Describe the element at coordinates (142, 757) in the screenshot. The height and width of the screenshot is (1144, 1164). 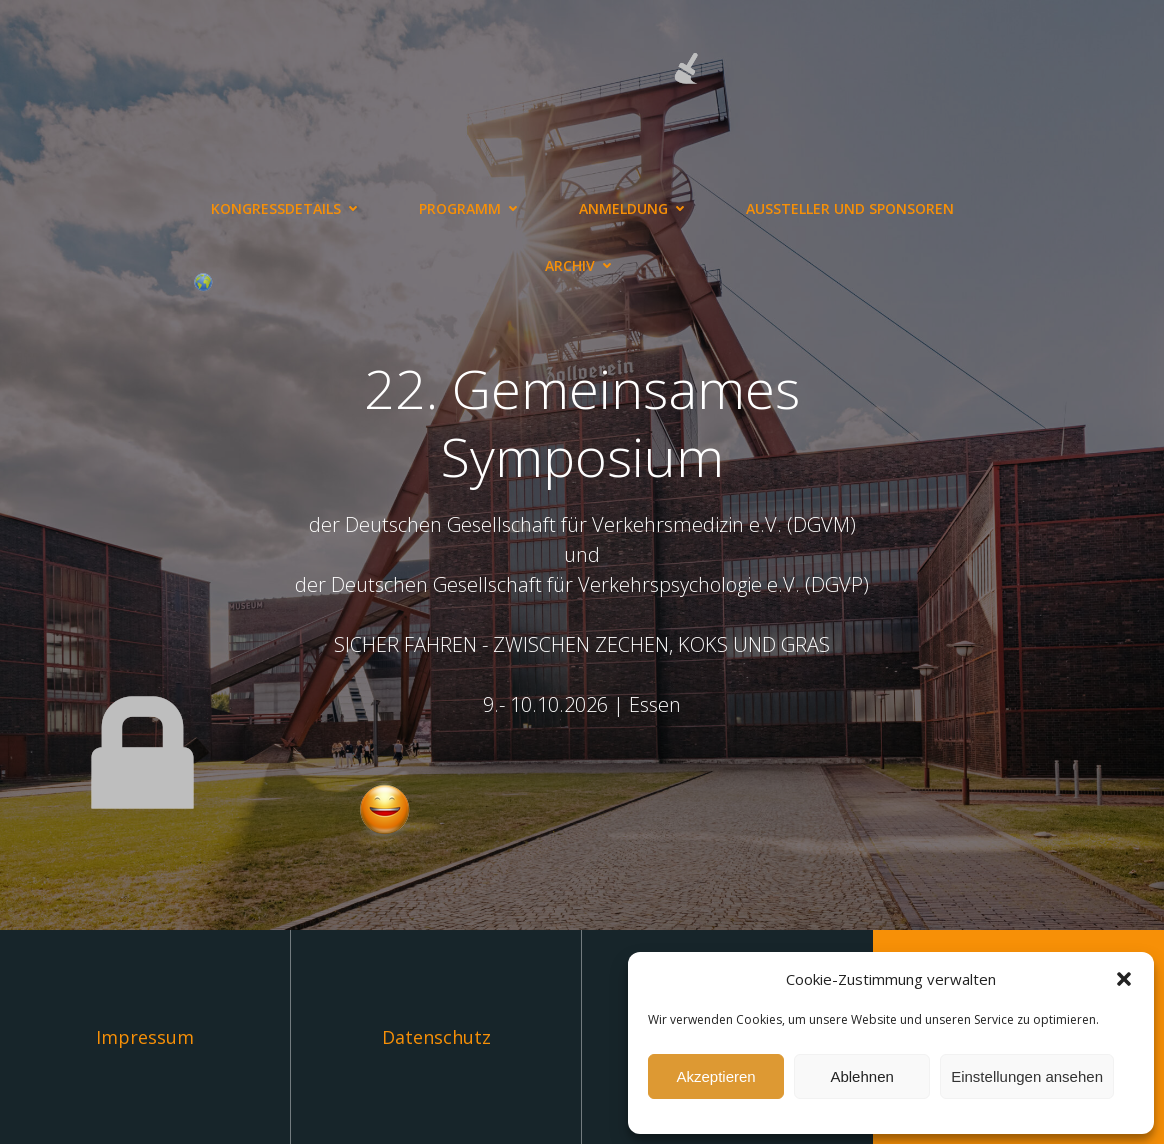
I see `indicates a secure connection` at that location.